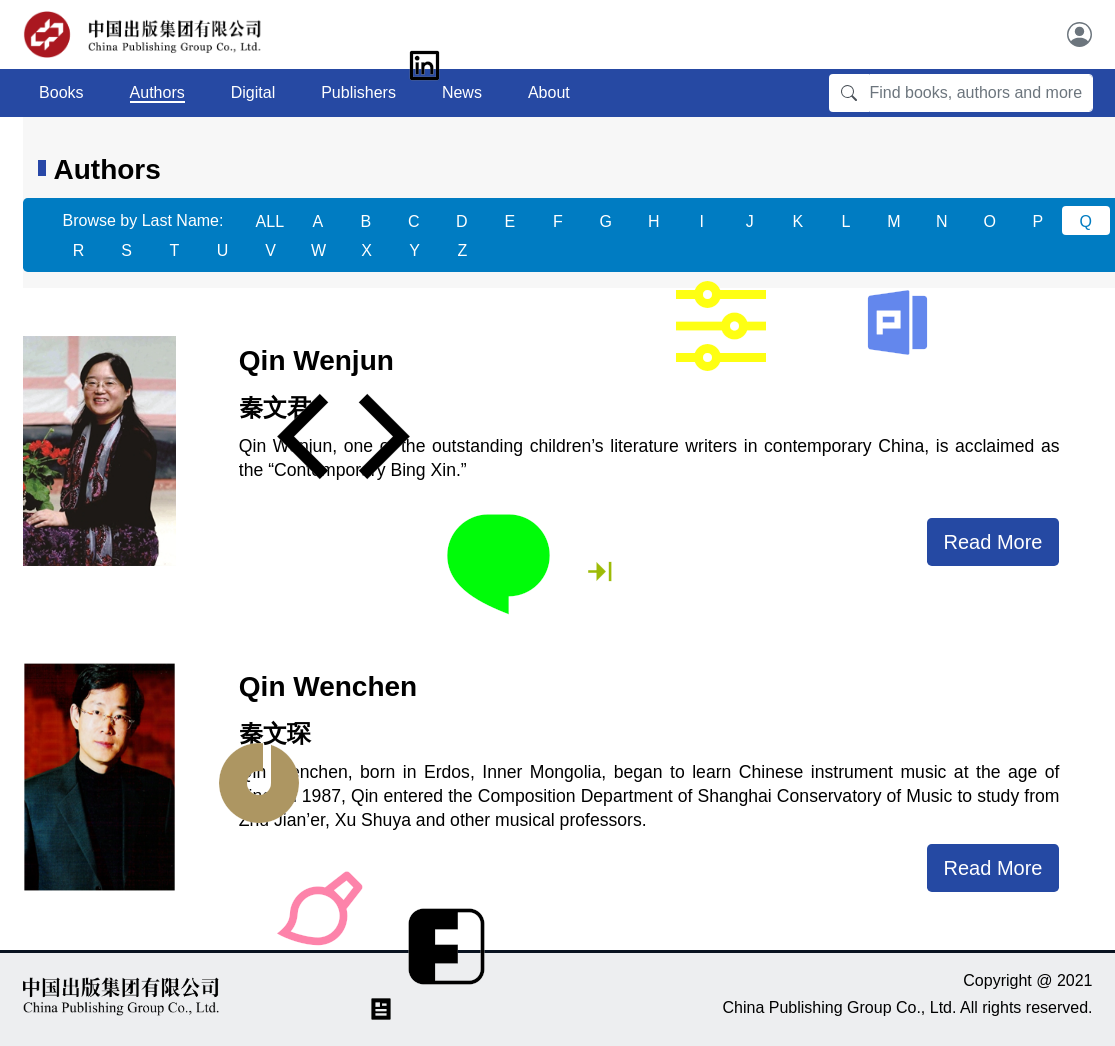  Describe the element at coordinates (259, 783) in the screenshot. I see `play or access music library` at that location.